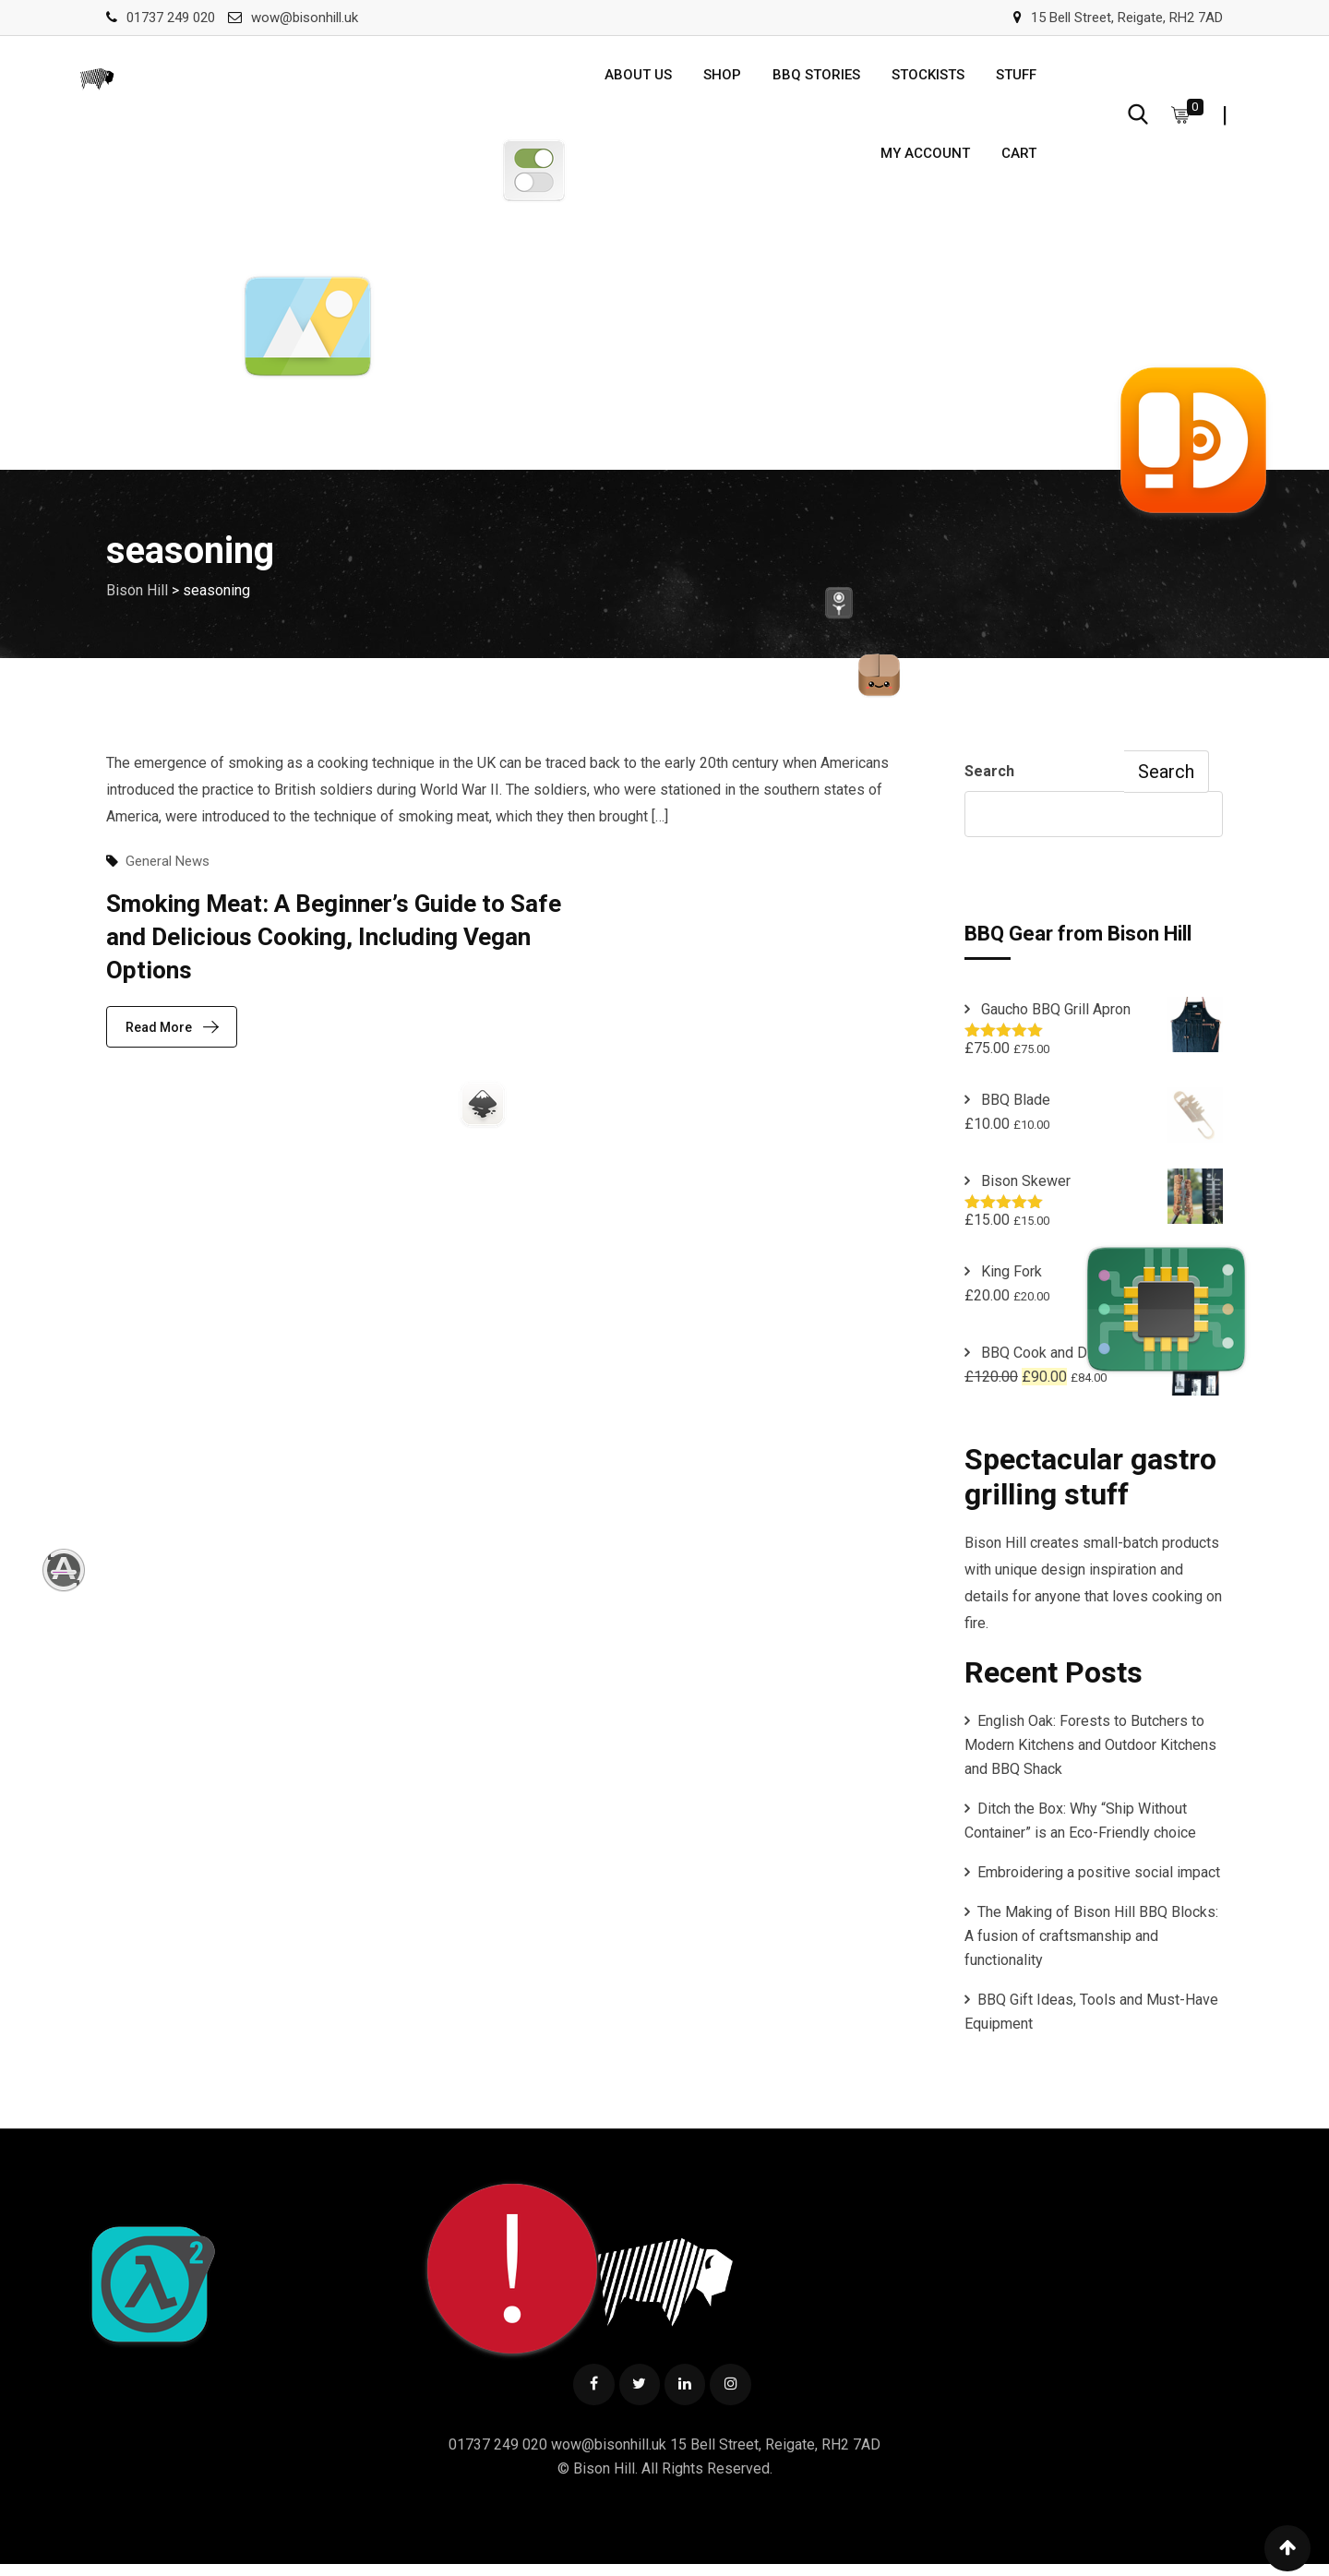  I want to click on open inkscape vector graphics editor, so click(483, 1104).